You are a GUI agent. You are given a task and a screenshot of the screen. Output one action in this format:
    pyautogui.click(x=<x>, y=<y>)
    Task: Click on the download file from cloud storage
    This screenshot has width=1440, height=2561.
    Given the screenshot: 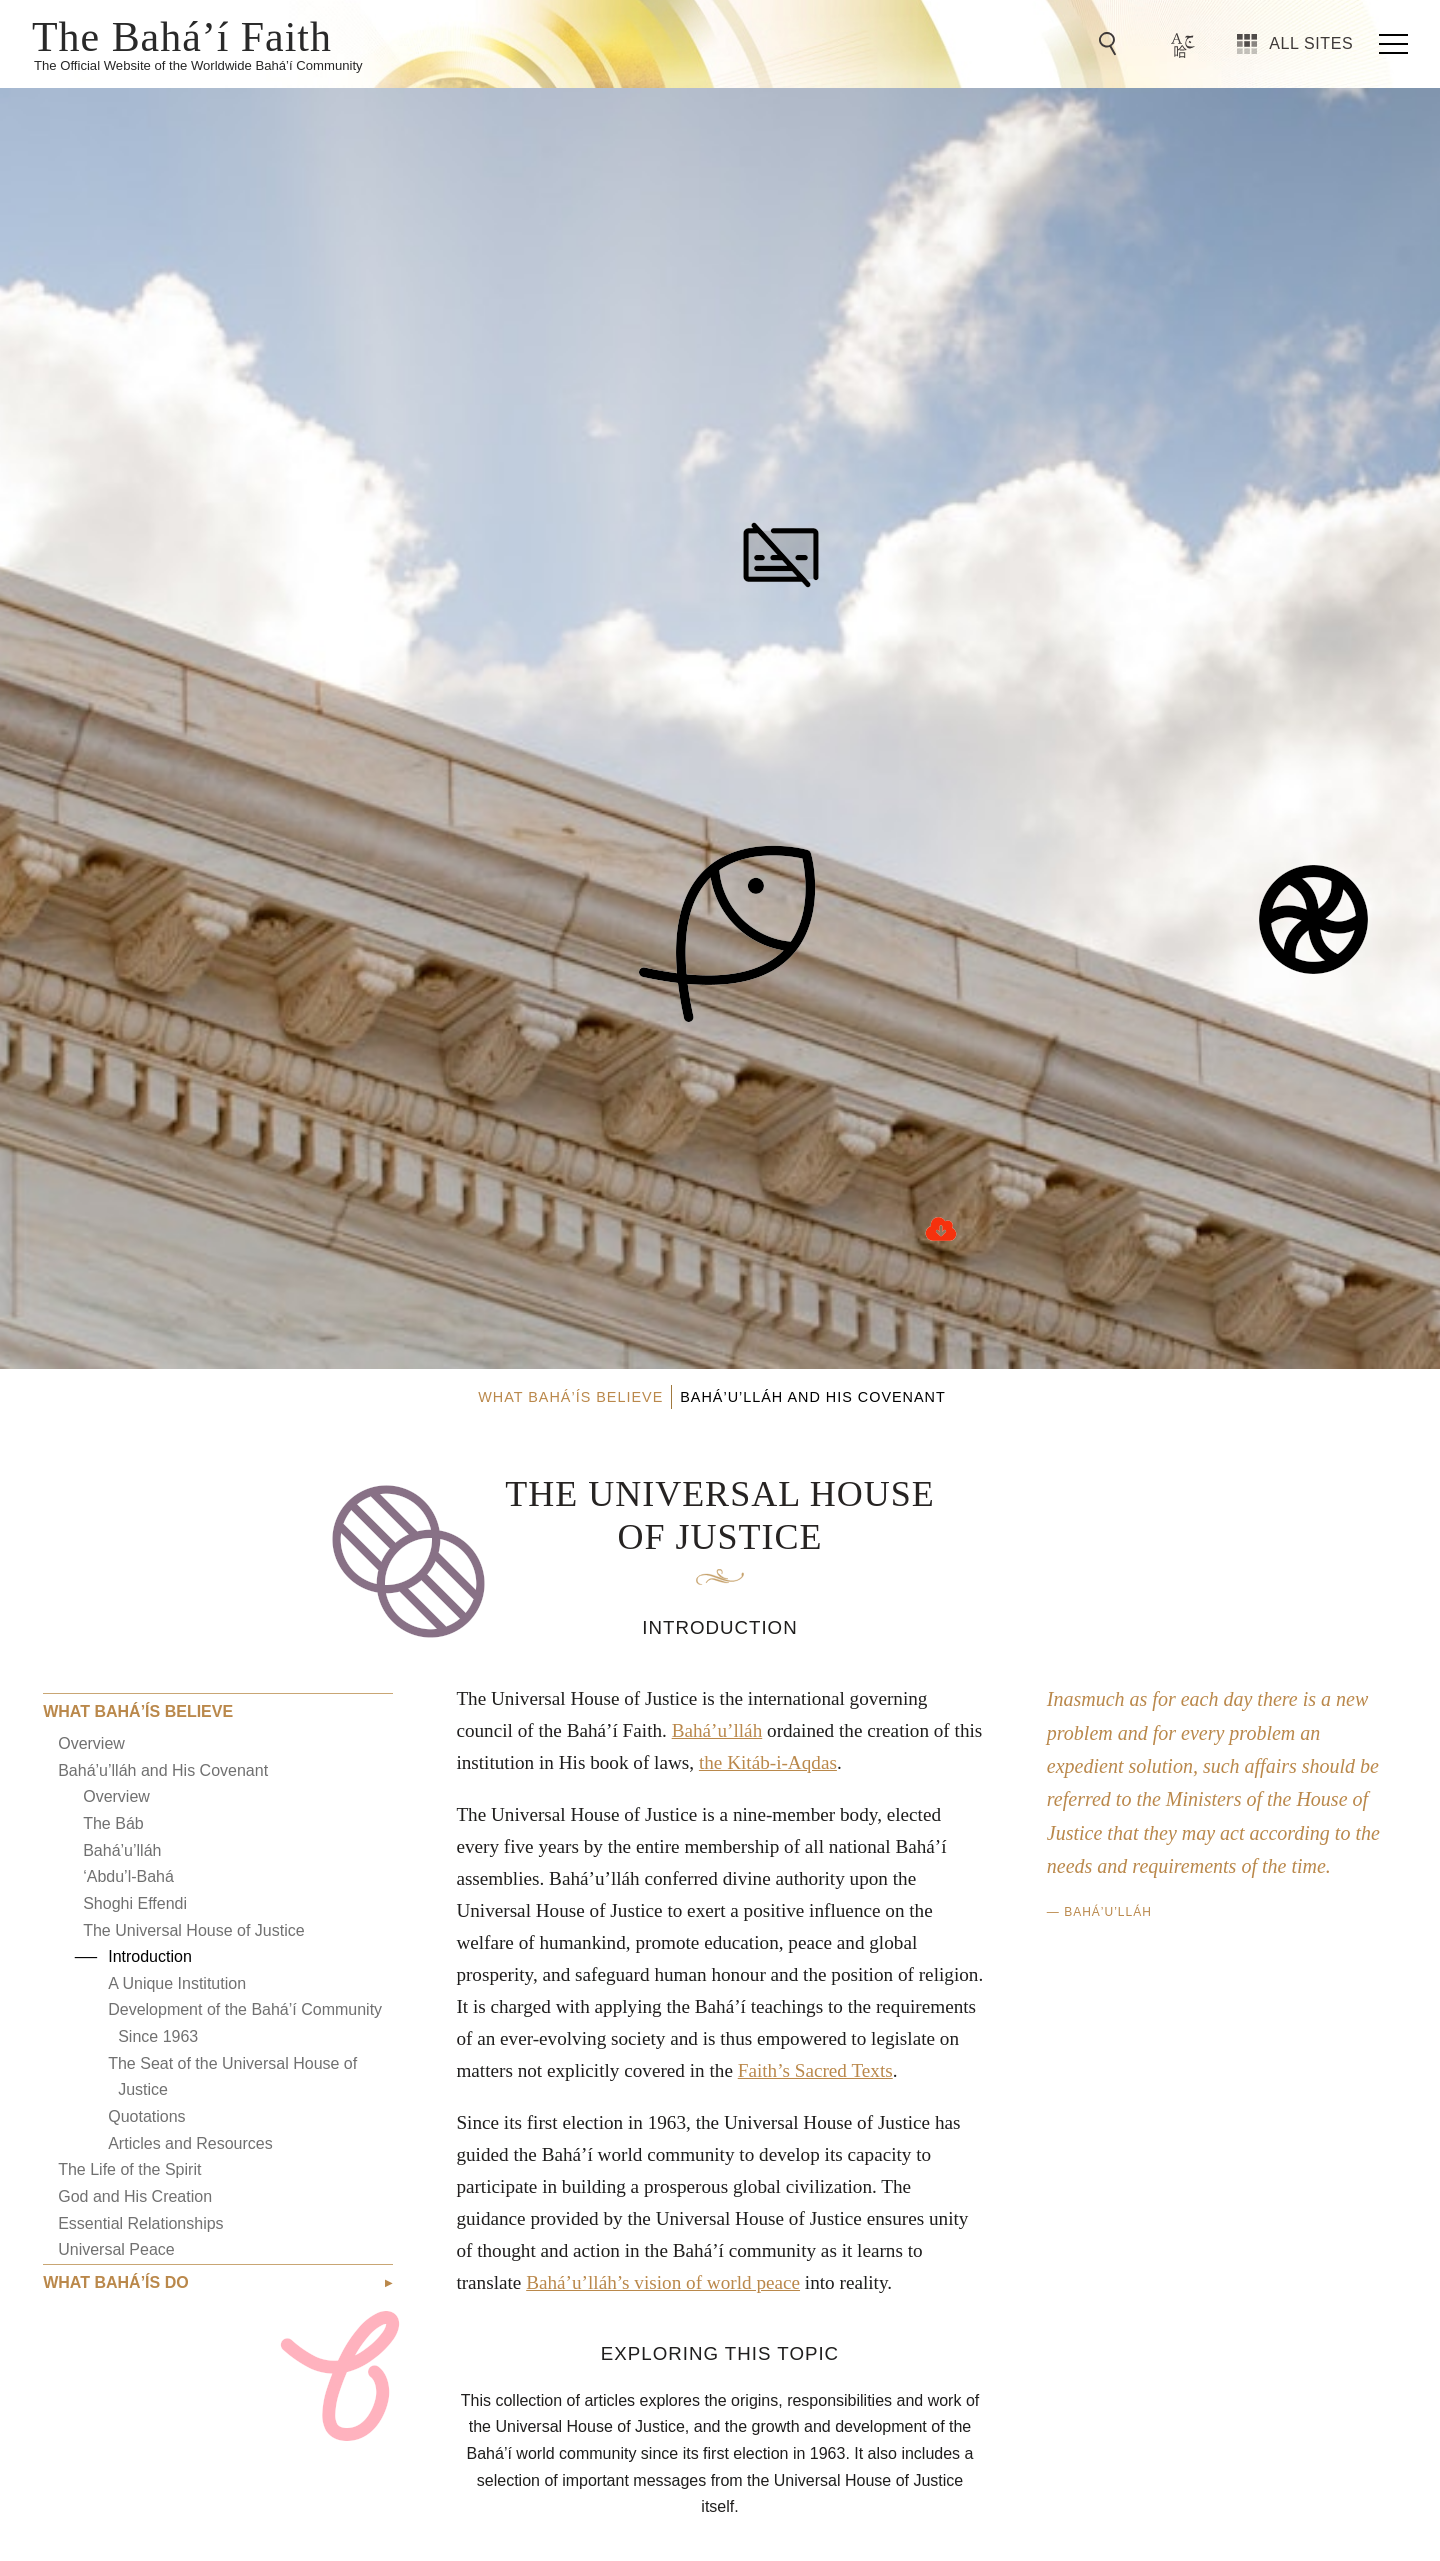 What is the action you would take?
    pyautogui.click(x=941, y=1229)
    